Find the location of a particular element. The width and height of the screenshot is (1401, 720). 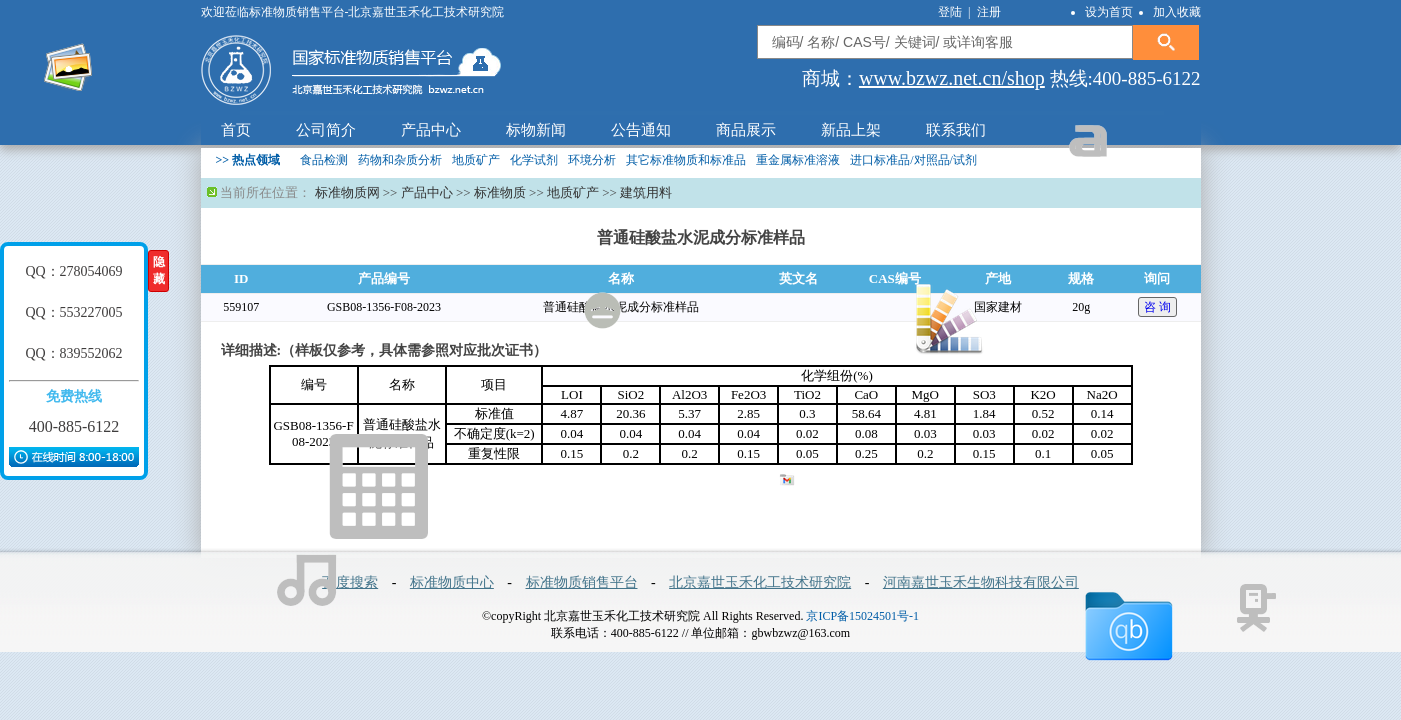

access your photo library is located at coordinates (68, 67).